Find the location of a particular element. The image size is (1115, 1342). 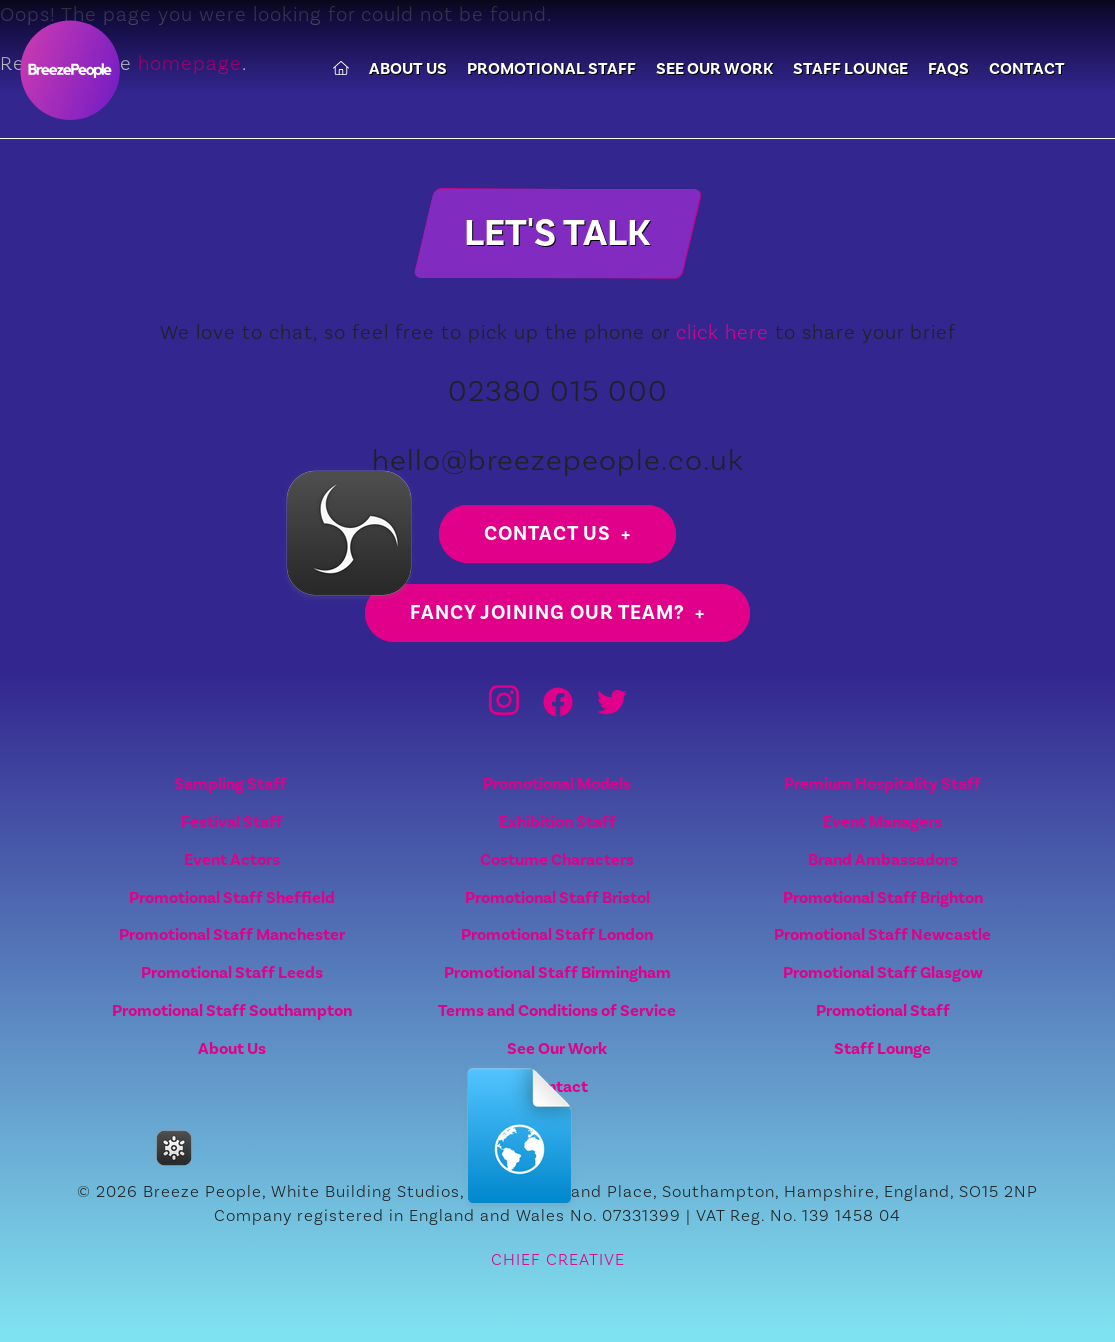

open gnome mines game is located at coordinates (174, 1148).